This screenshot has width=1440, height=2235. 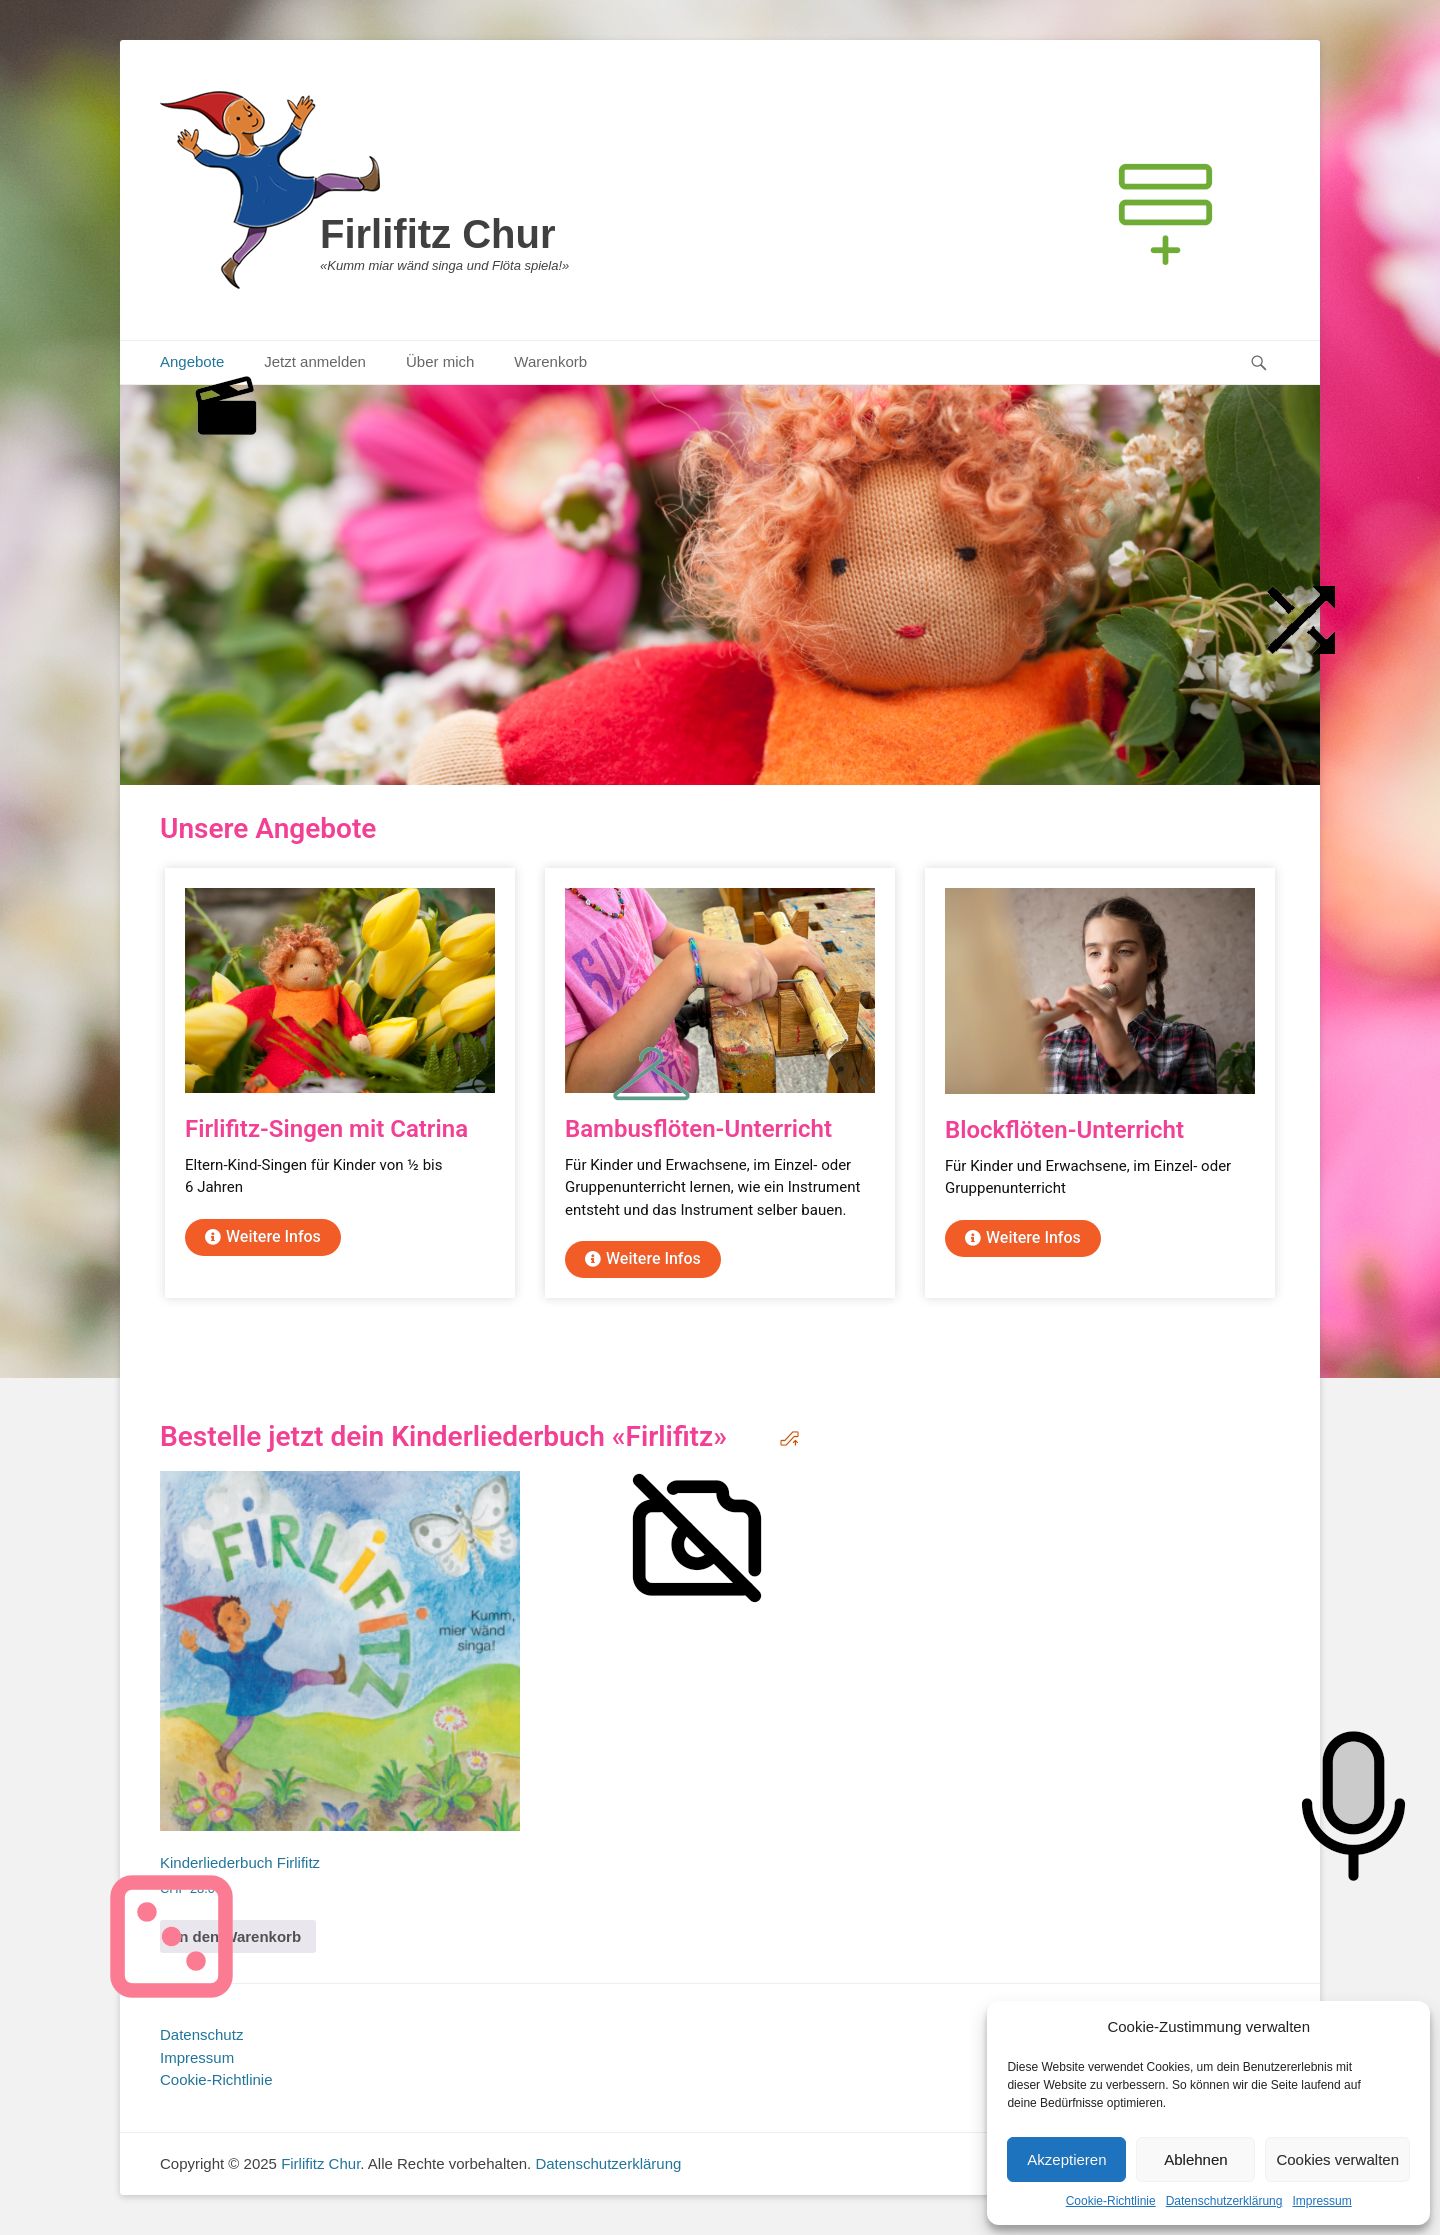 What do you see at coordinates (171, 1936) in the screenshot?
I see `randomize or shuffle content` at bounding box center [171, 1936].